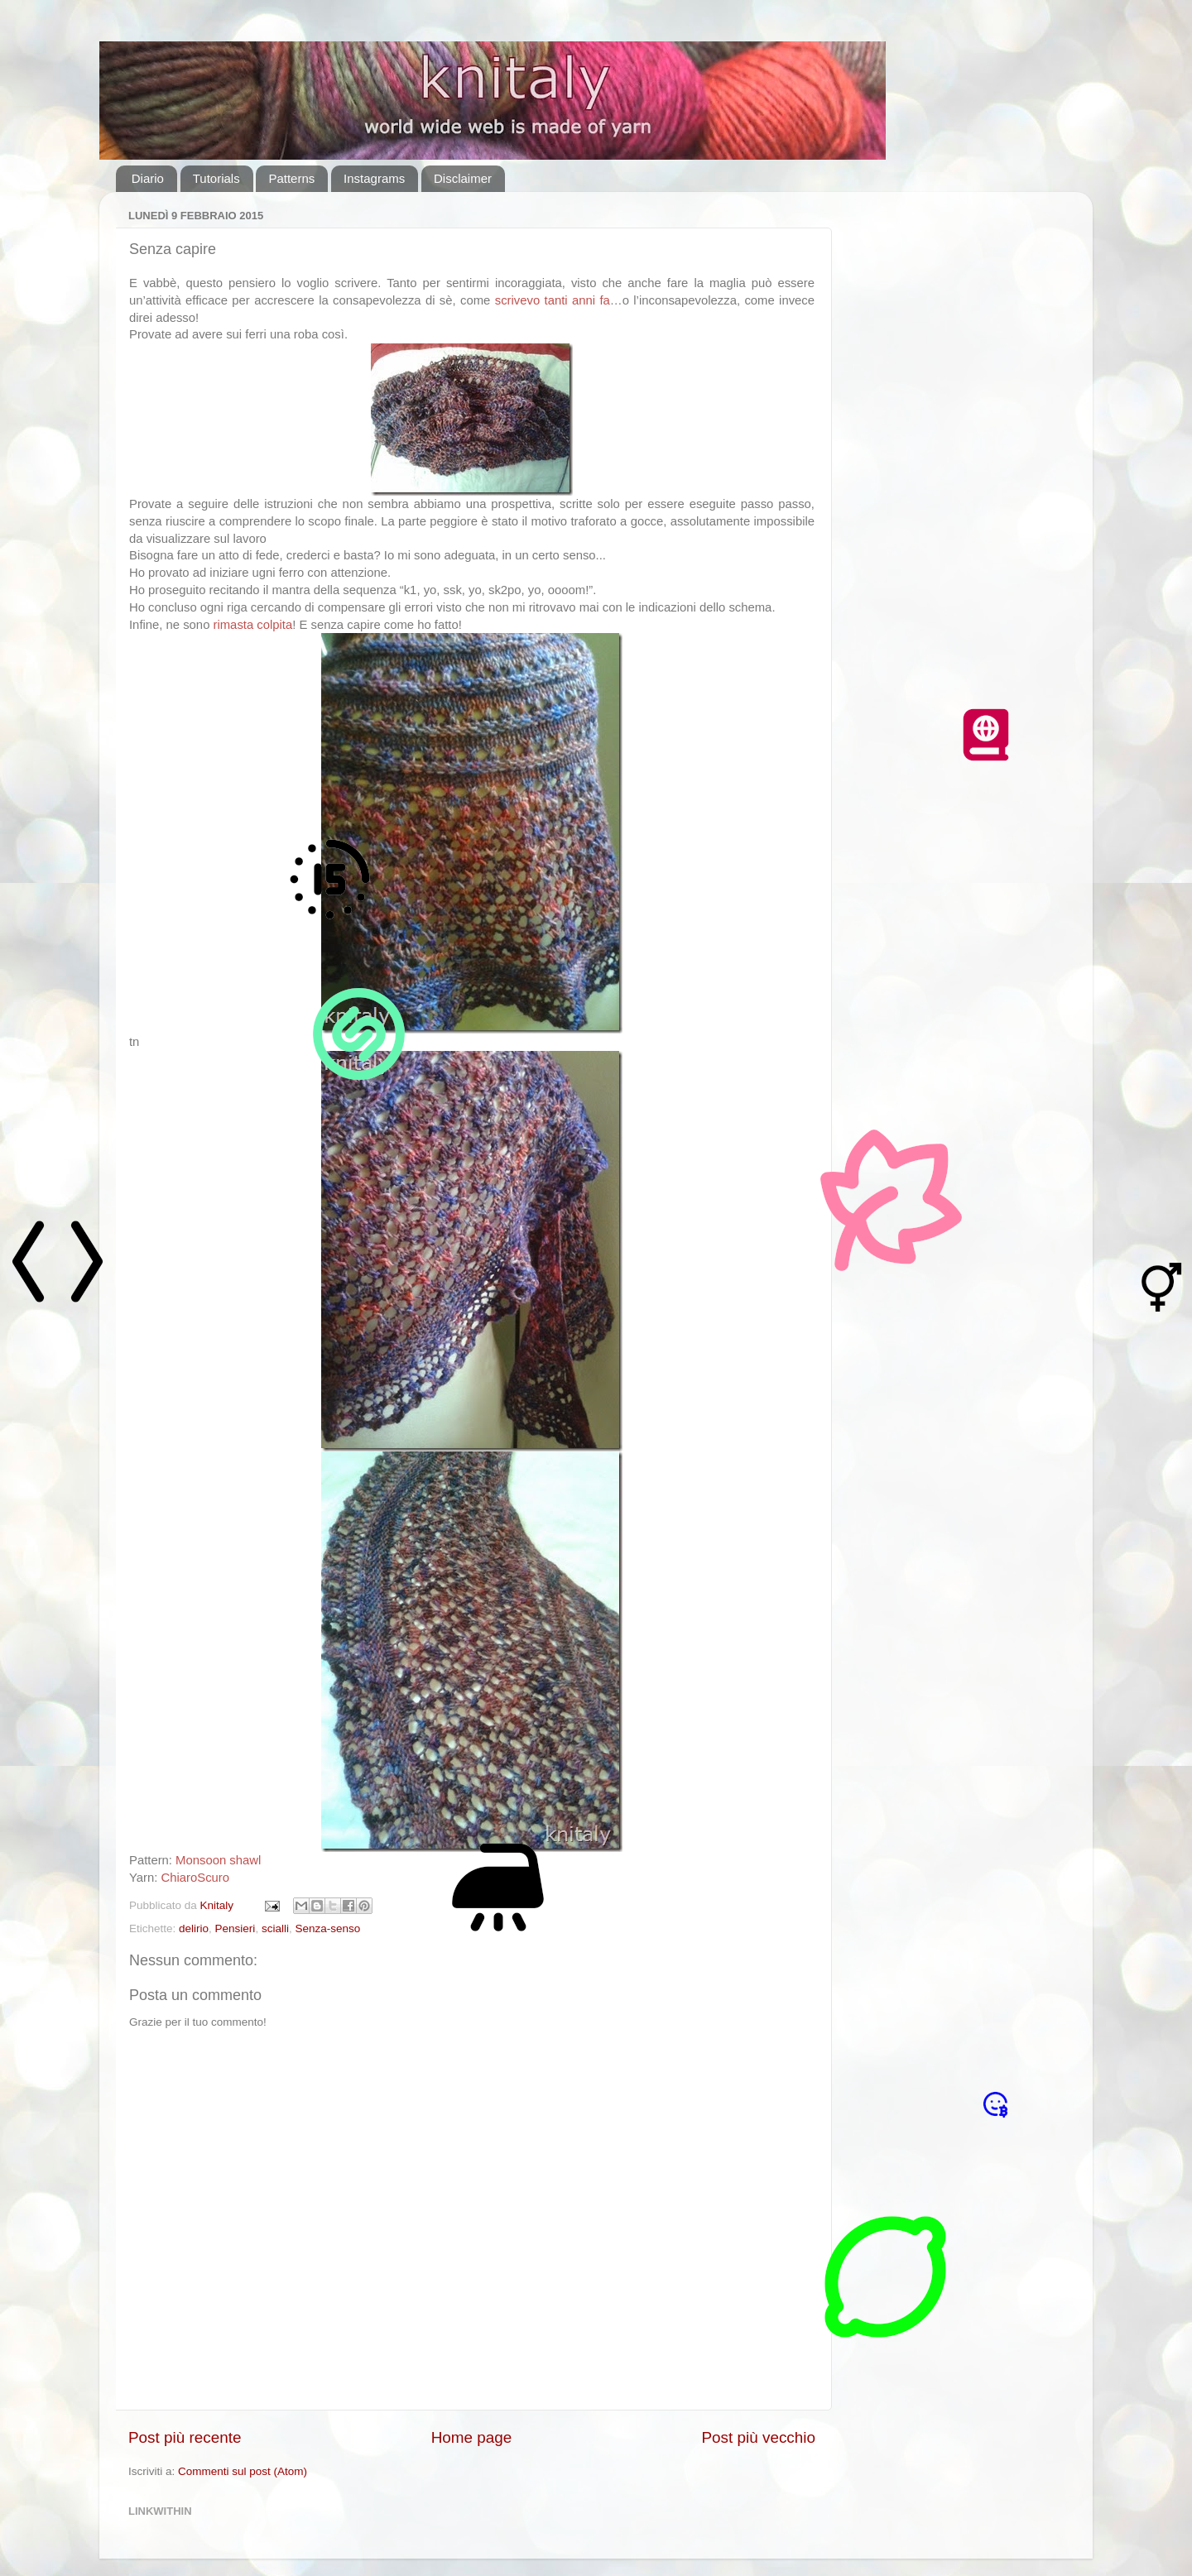 This screenshot has width=1192, height=2576. I want to click on set a 15-minute timer, so click(329, 879).